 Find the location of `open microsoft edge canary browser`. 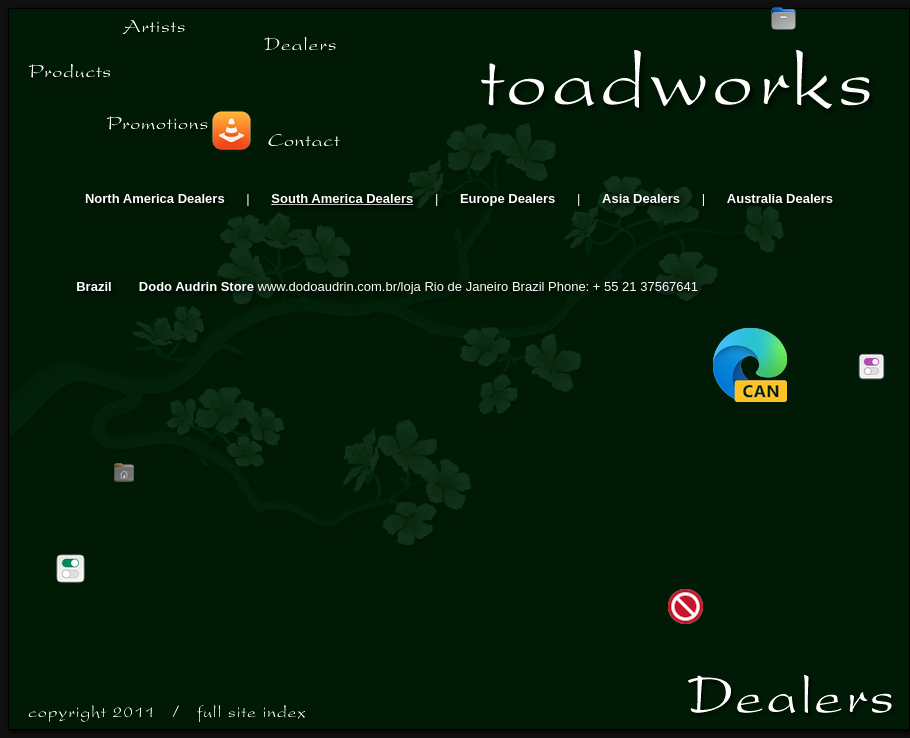

open microsoft edge canary browser is located at coordinates (750, 365).